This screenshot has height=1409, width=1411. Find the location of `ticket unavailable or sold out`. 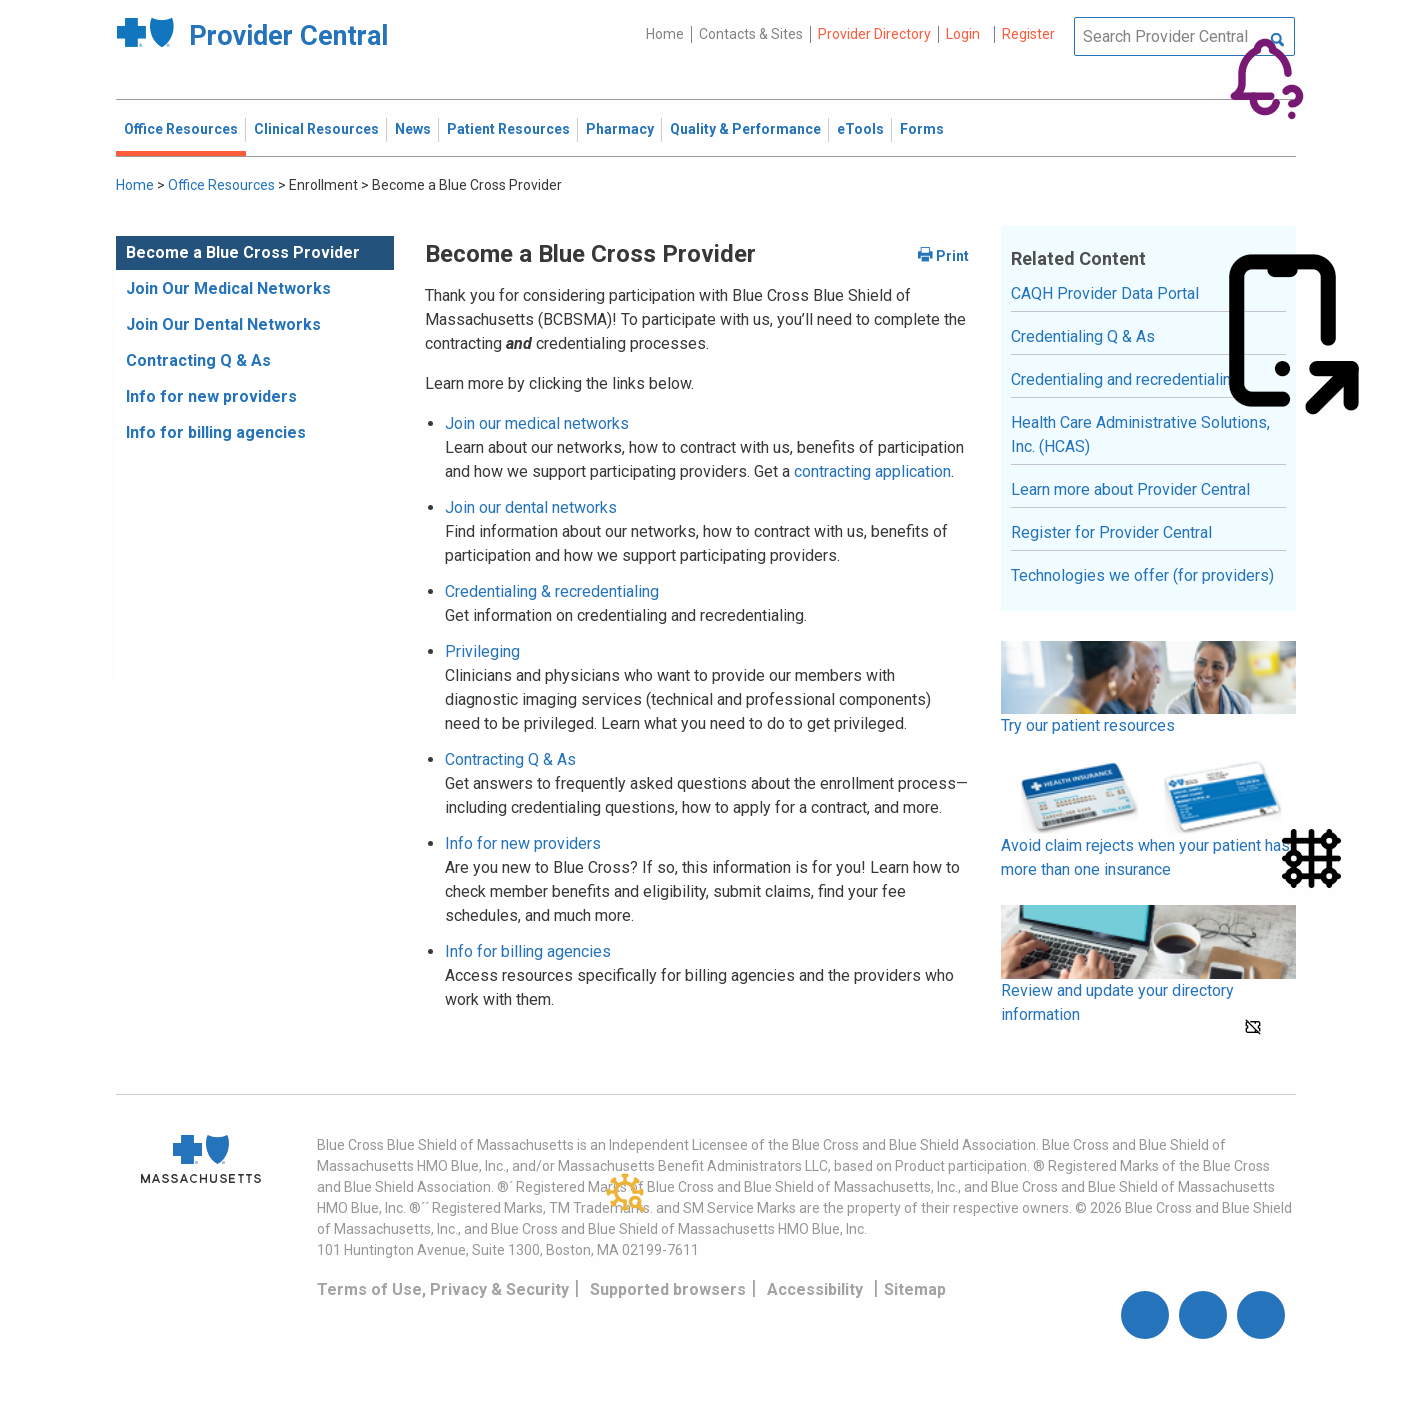

ticket unavailable or sold out is located at coordinates (1253, 1027).